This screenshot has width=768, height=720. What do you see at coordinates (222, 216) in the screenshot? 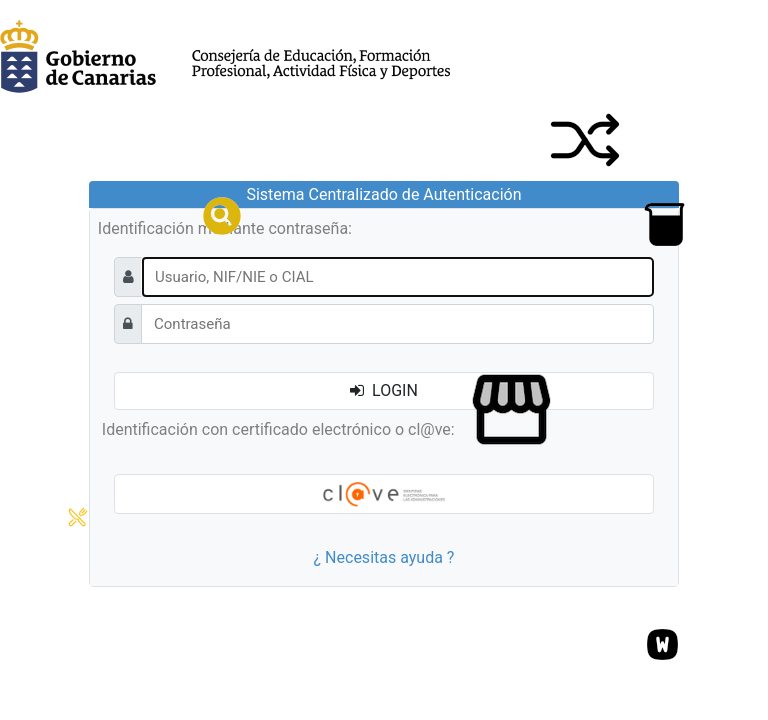
I see `tap to search` at bounding box center [222, 216].